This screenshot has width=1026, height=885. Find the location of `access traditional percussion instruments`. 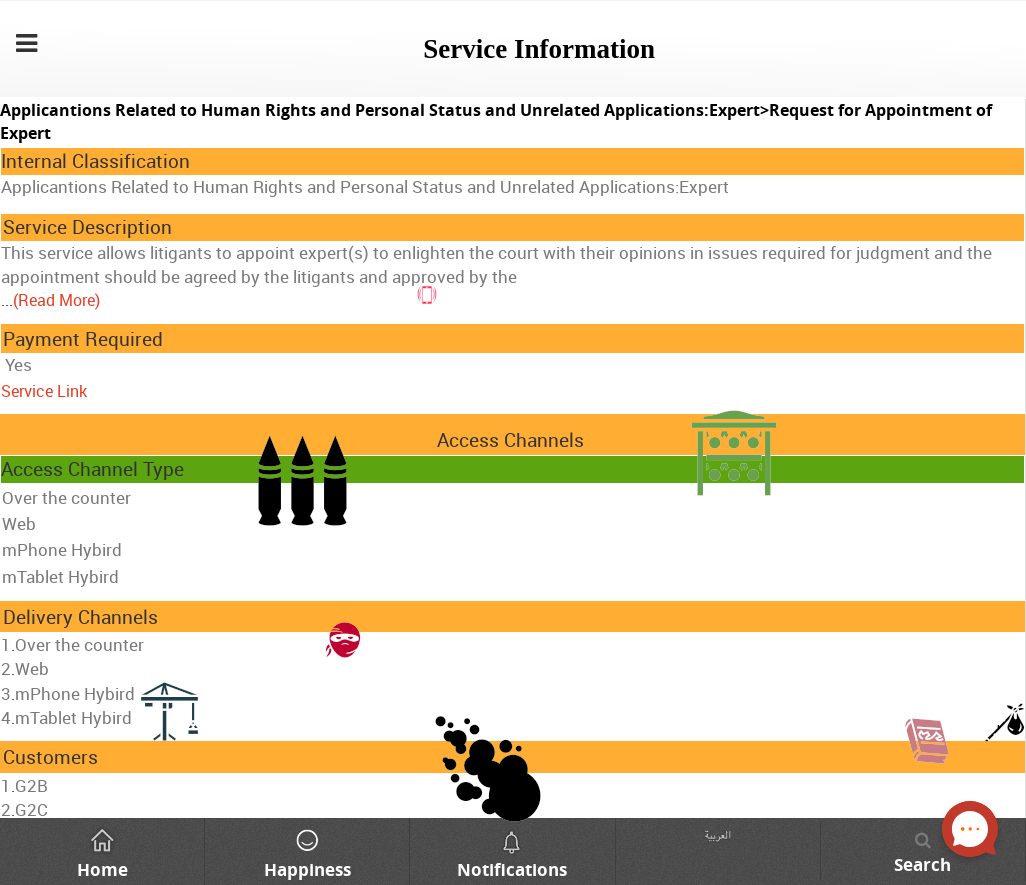

access traditional percussion instruments is located at coordinates (734, 453).